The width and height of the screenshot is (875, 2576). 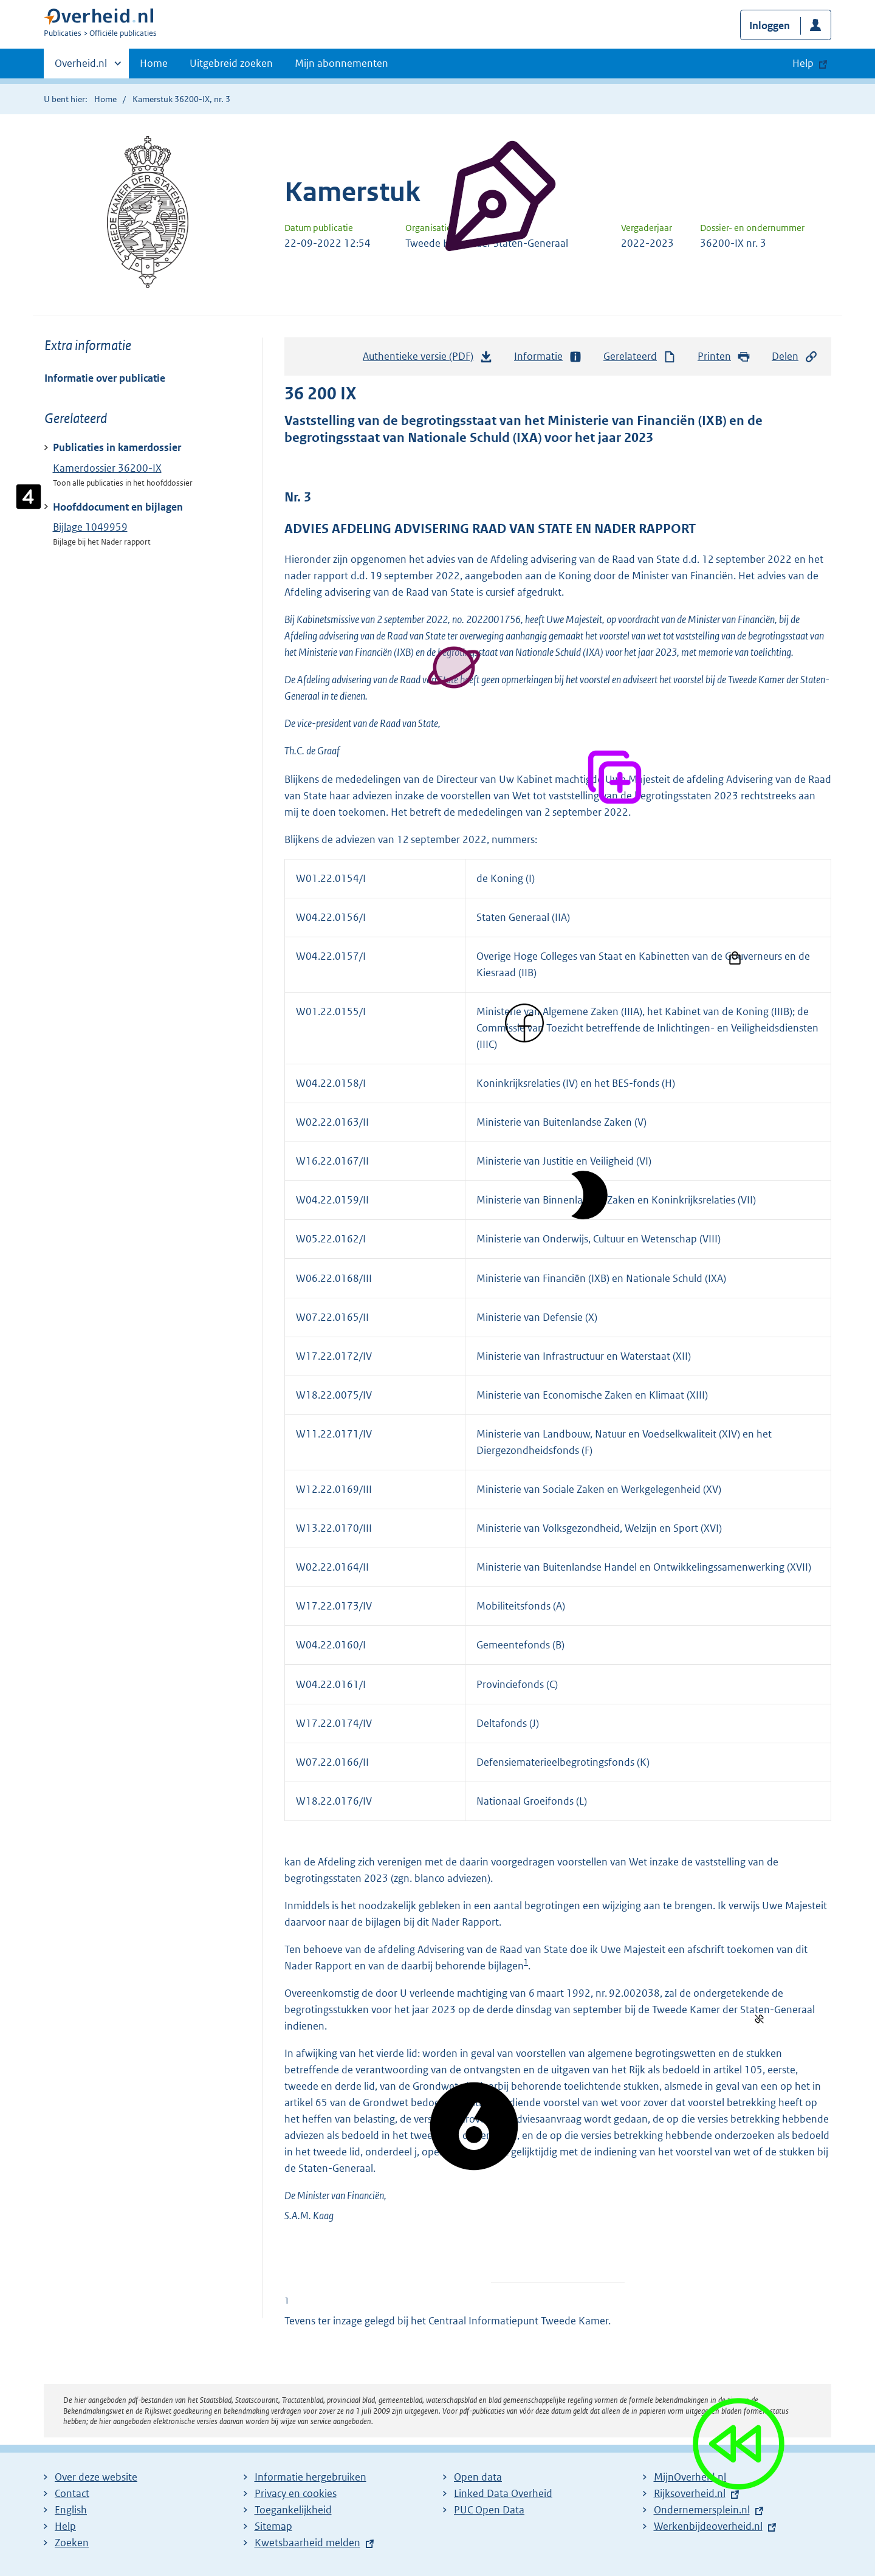 I want to click on rewind or skip backward in media playback, so click(x=738, y=2443).